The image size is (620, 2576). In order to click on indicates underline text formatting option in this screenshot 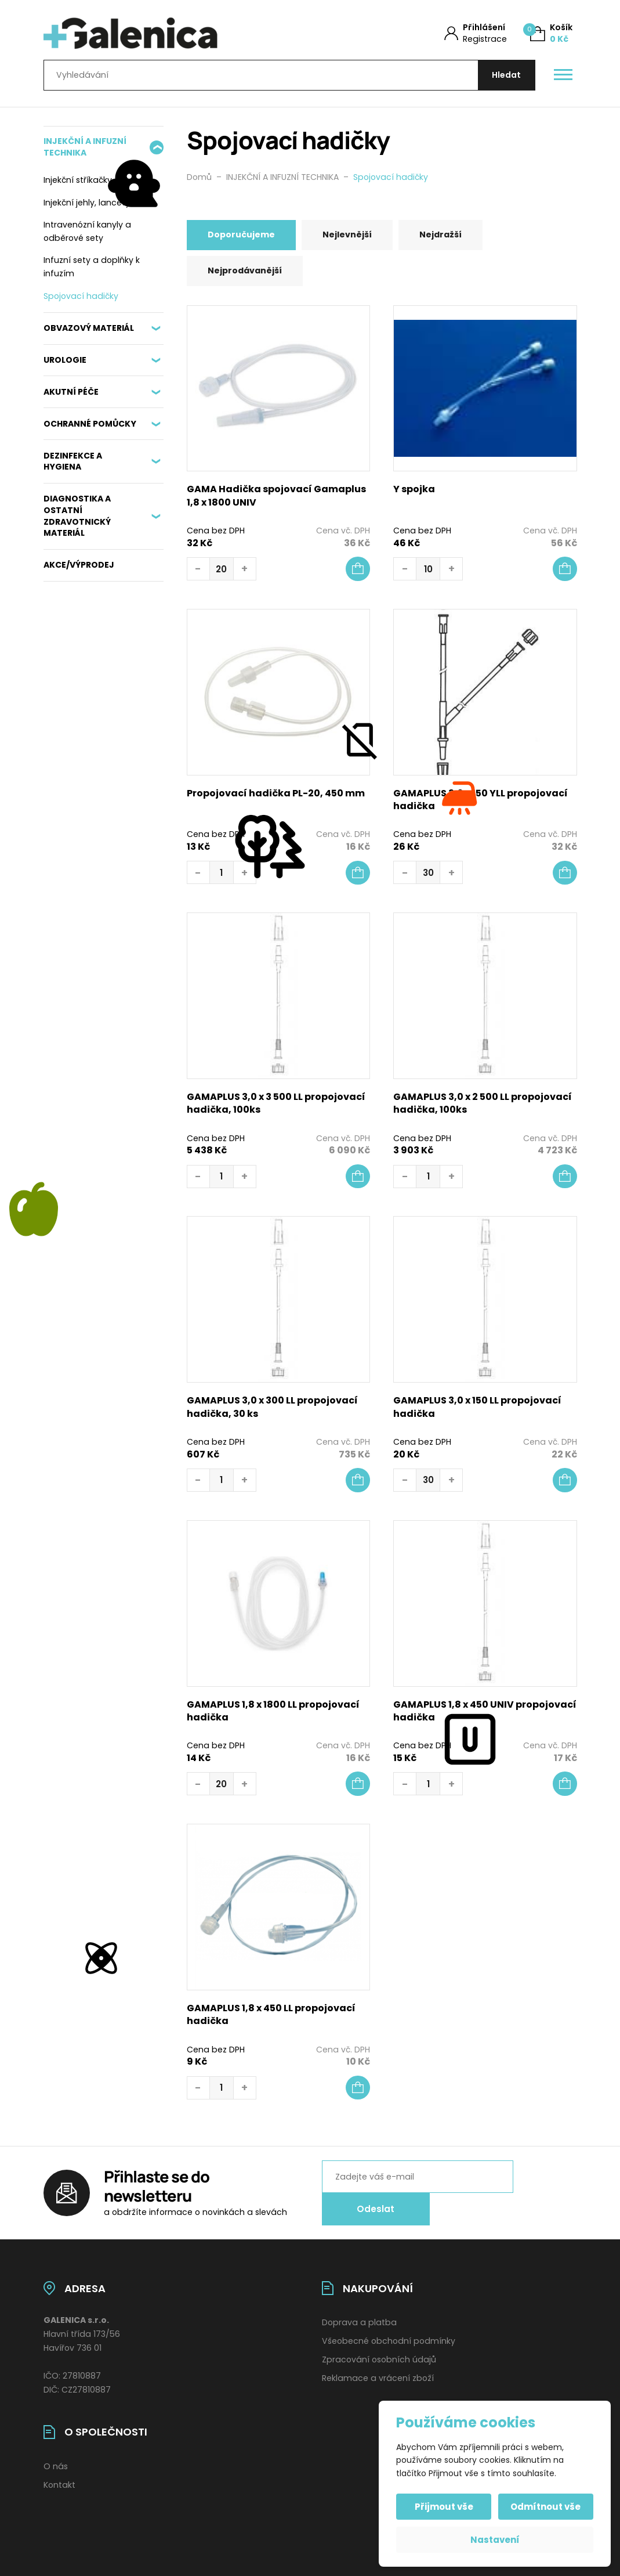, I will do `click(470, 1739)`.